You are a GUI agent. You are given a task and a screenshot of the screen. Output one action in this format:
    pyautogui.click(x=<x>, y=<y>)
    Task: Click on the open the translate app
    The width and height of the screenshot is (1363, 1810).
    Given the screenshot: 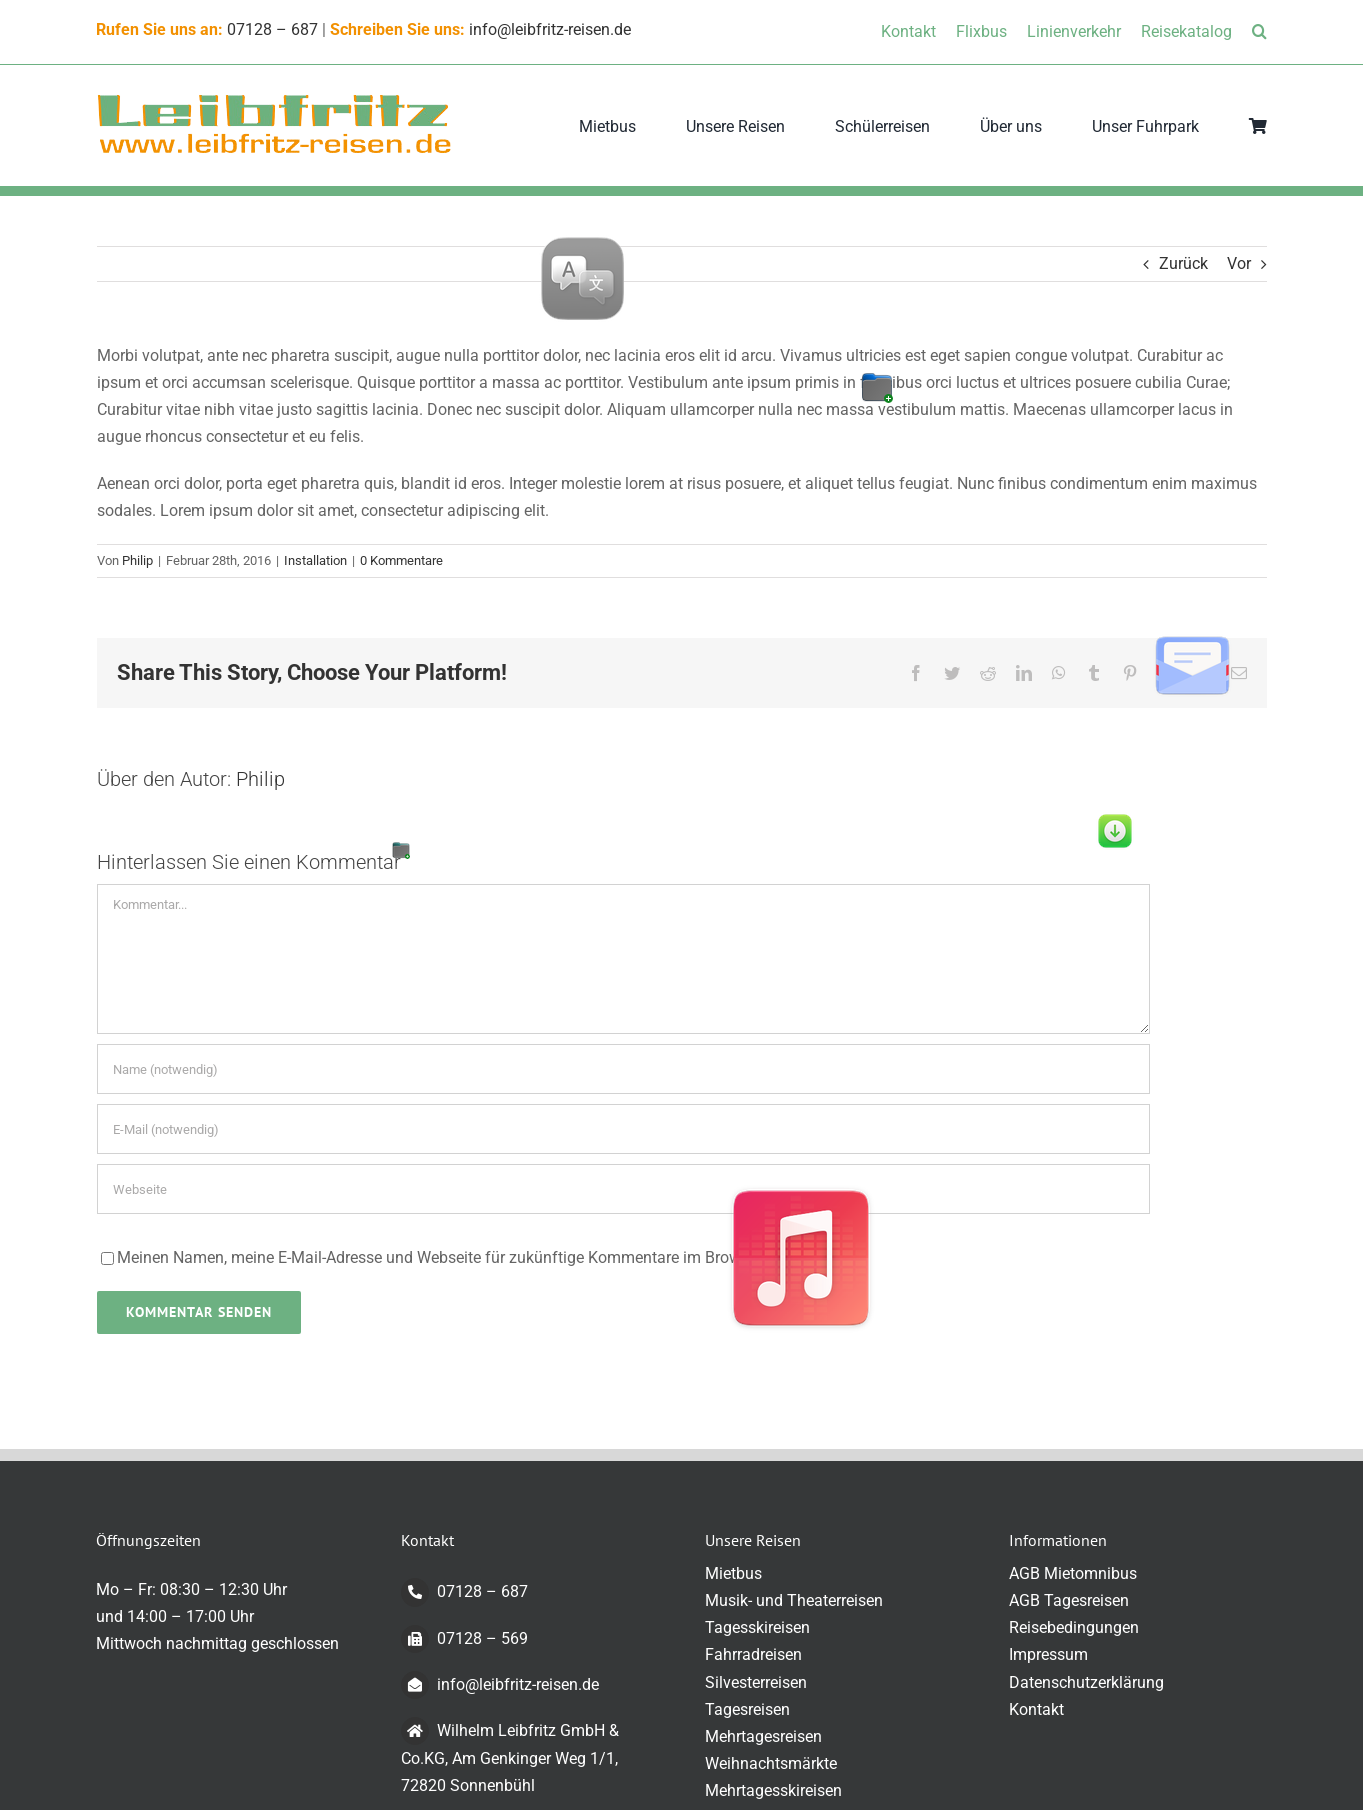 What is the action you would take?
    pyautogui.click(x=582, y=278)
    